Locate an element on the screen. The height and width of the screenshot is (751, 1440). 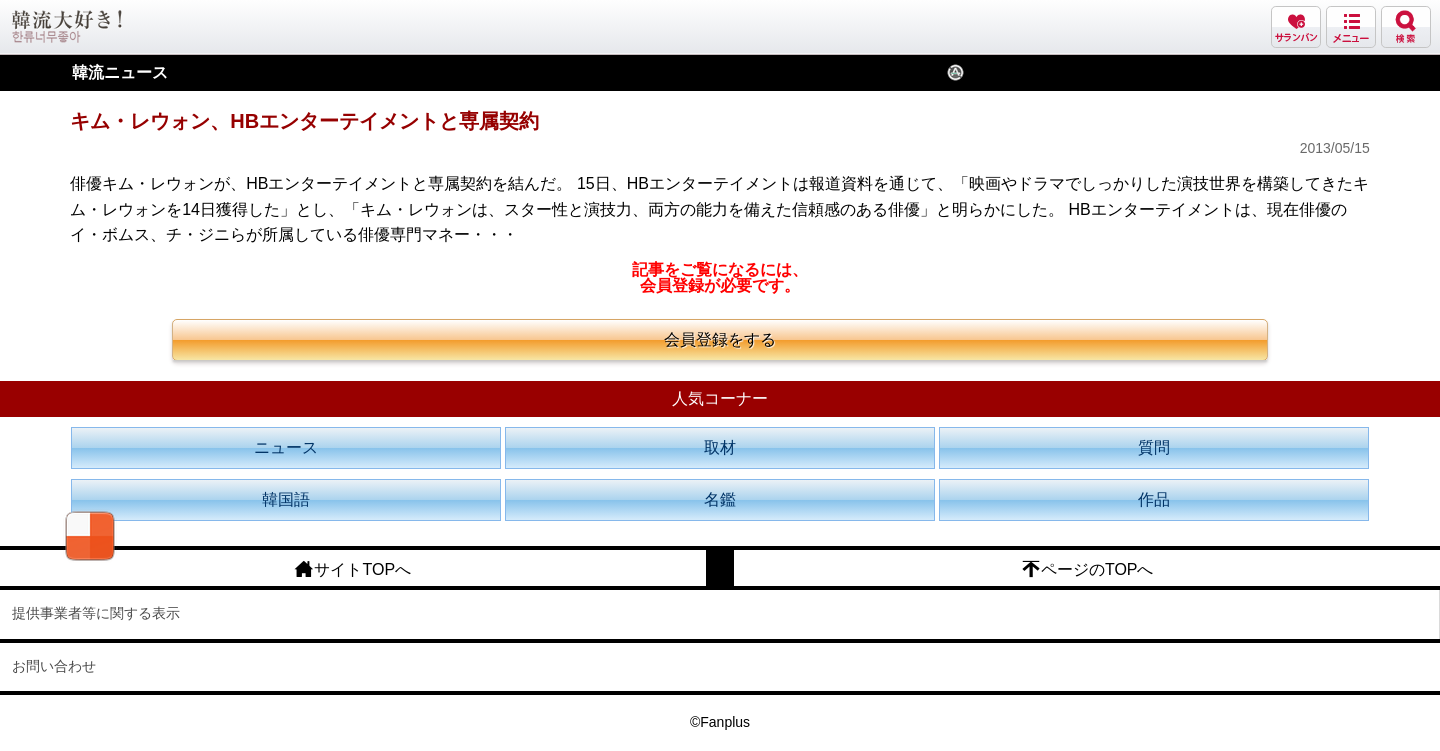
check for available software updates is located at coordinates (955, 72).